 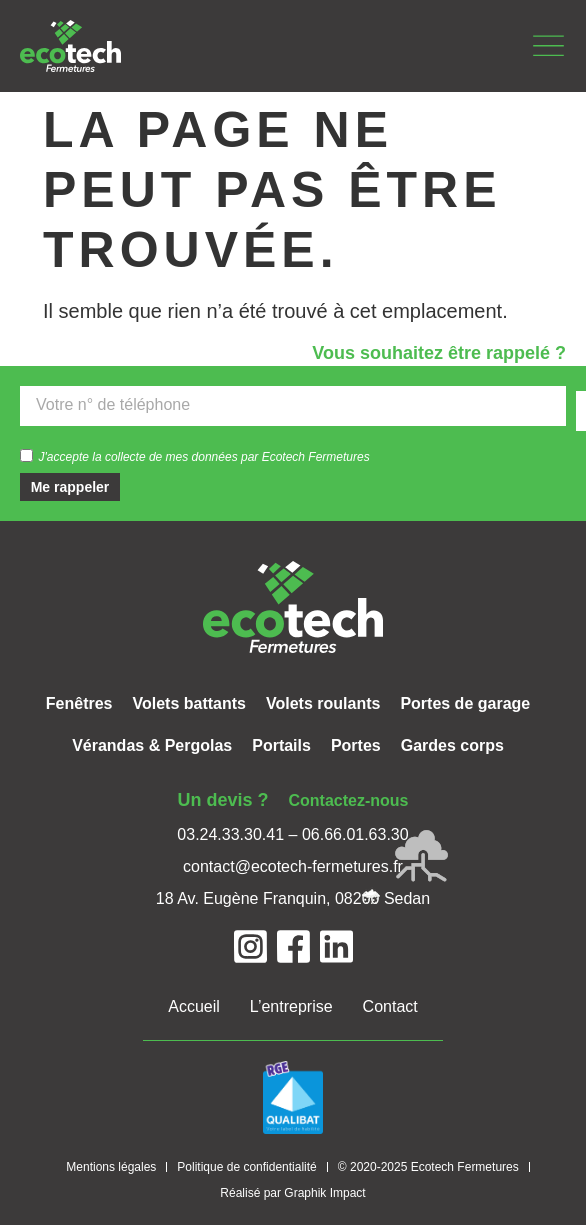 What do you see at coordinates (371, 895) in the screenshot?
I see `indicates snowy weather conditions` at bounding box center [371, 895].